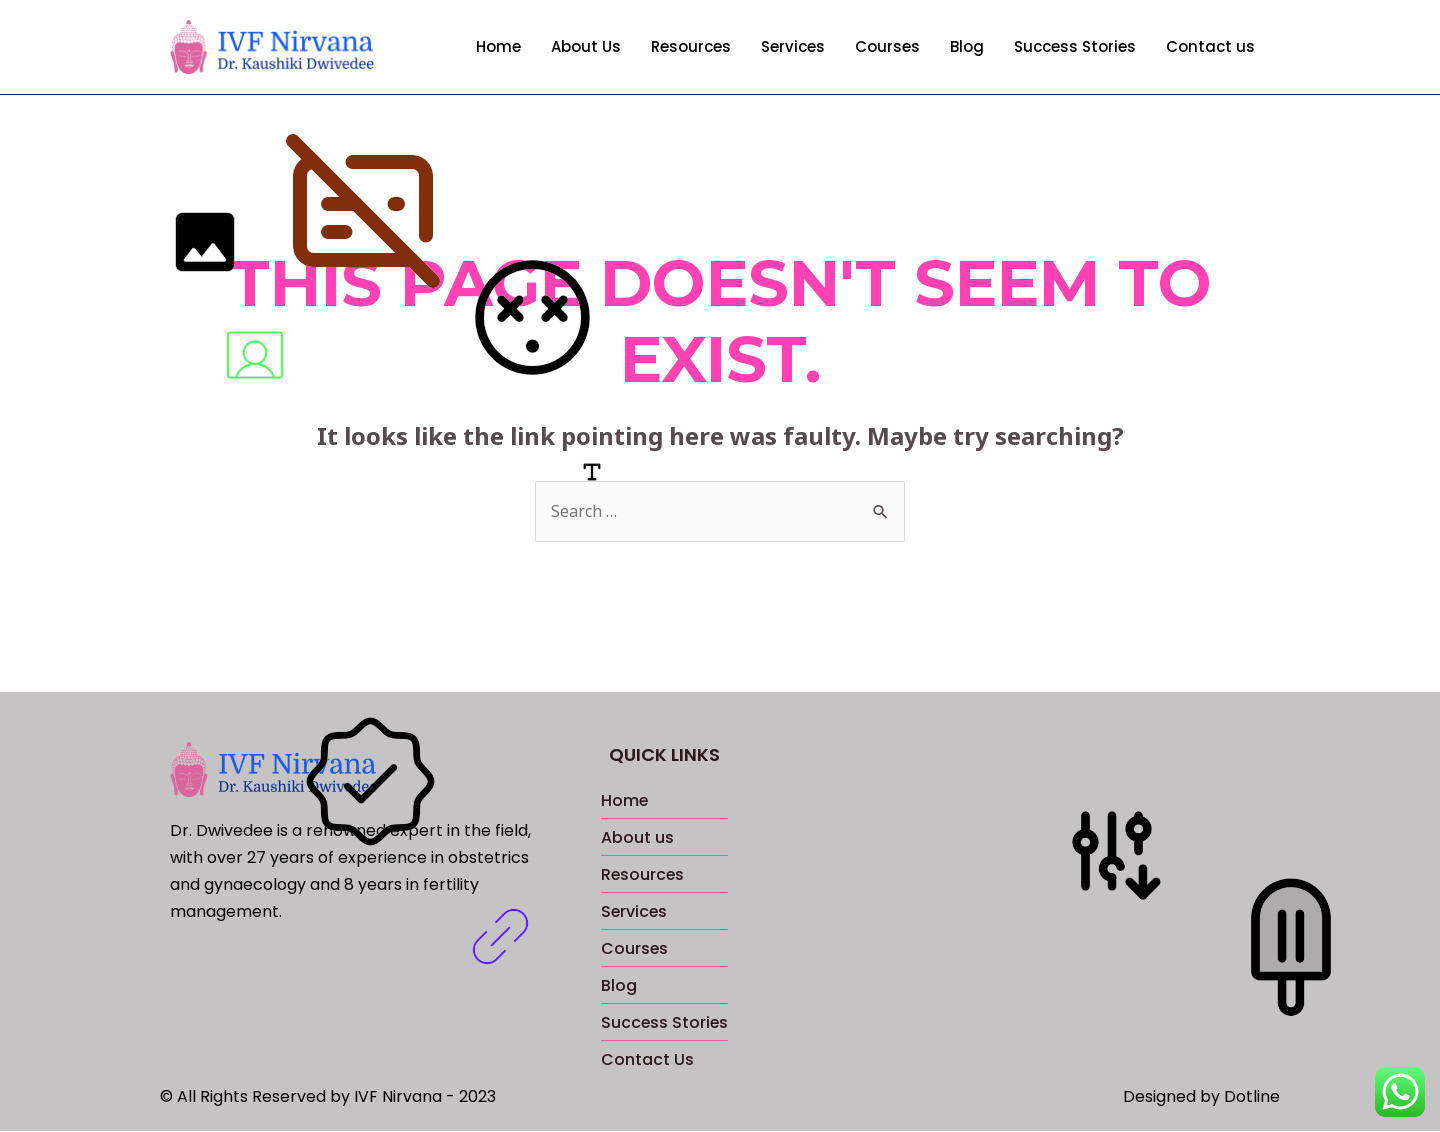 The height and width of the screenshot is (1132, 1440). I want to click on turn off closed captions, so click(363, 211).